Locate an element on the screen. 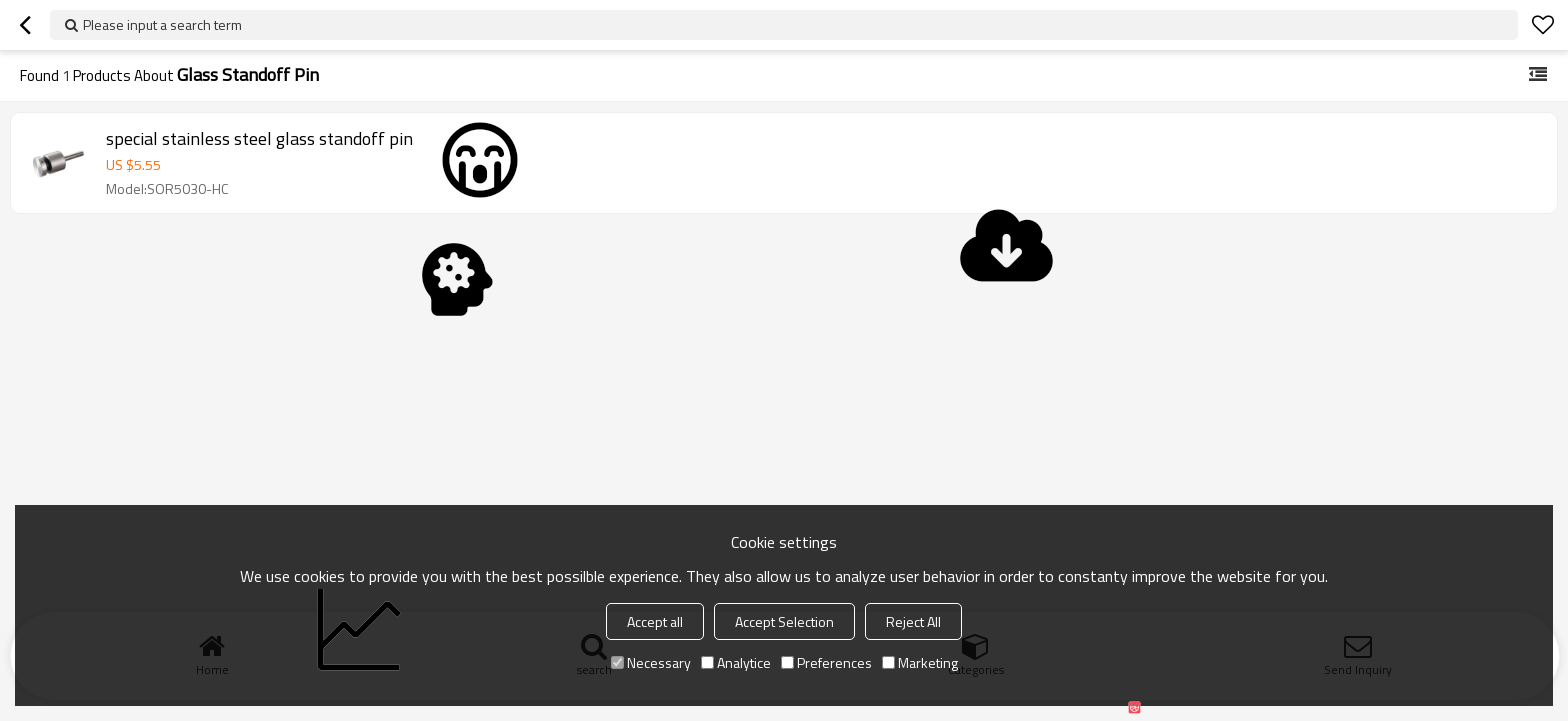 This screenshot has height=721, width=1568. indicates a sad or crying emotional state is located at coordinates (480, 160).